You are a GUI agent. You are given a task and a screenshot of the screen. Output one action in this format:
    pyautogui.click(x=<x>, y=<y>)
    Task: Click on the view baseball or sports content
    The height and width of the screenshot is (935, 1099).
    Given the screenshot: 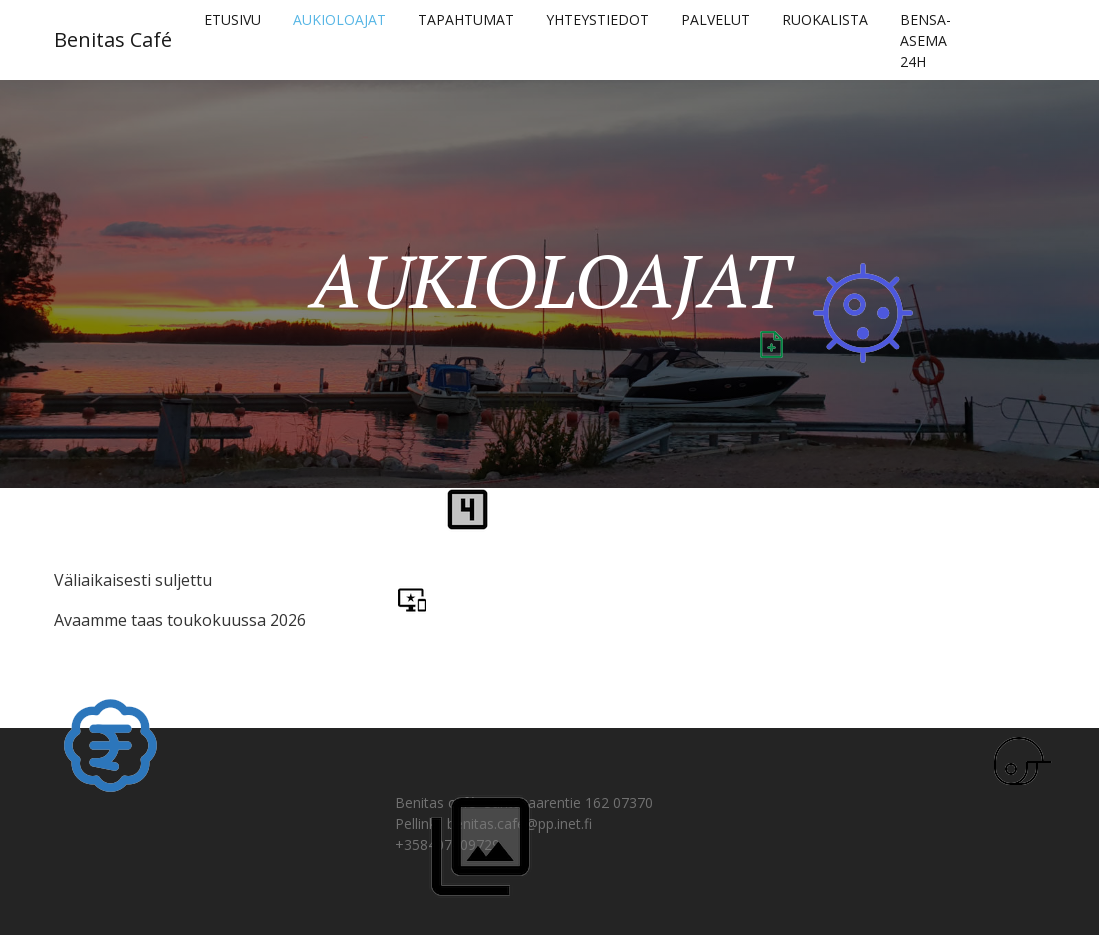 What is the action you would take?
    pyautogui.click(x=1021, y=762)
    